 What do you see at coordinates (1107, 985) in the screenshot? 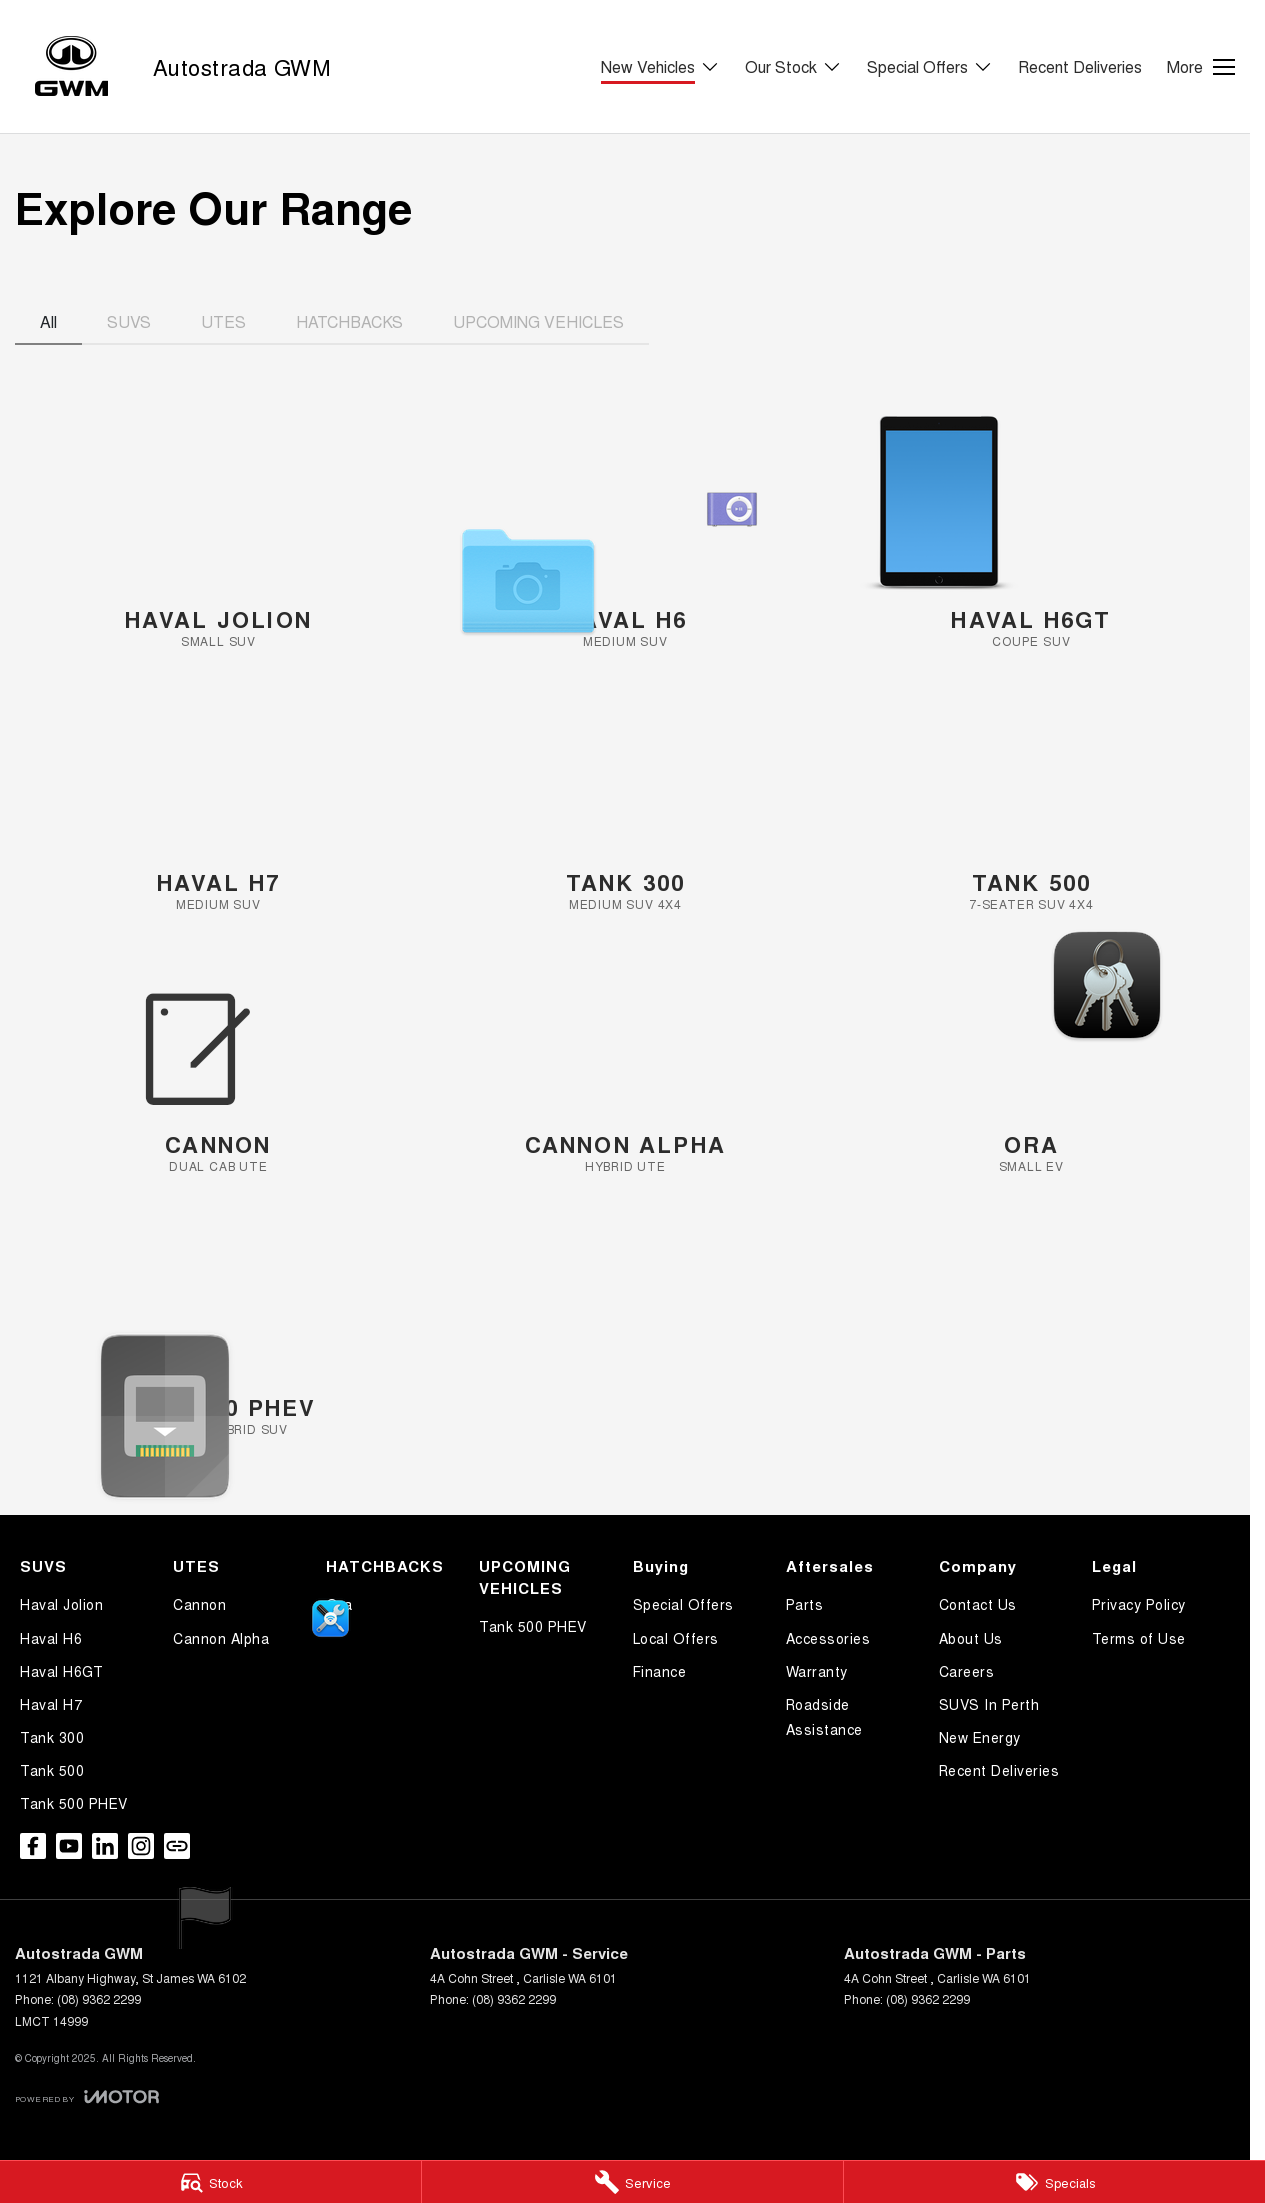
I see `open keychain access to manage saved passwords` at bounding box center [1107, 985].